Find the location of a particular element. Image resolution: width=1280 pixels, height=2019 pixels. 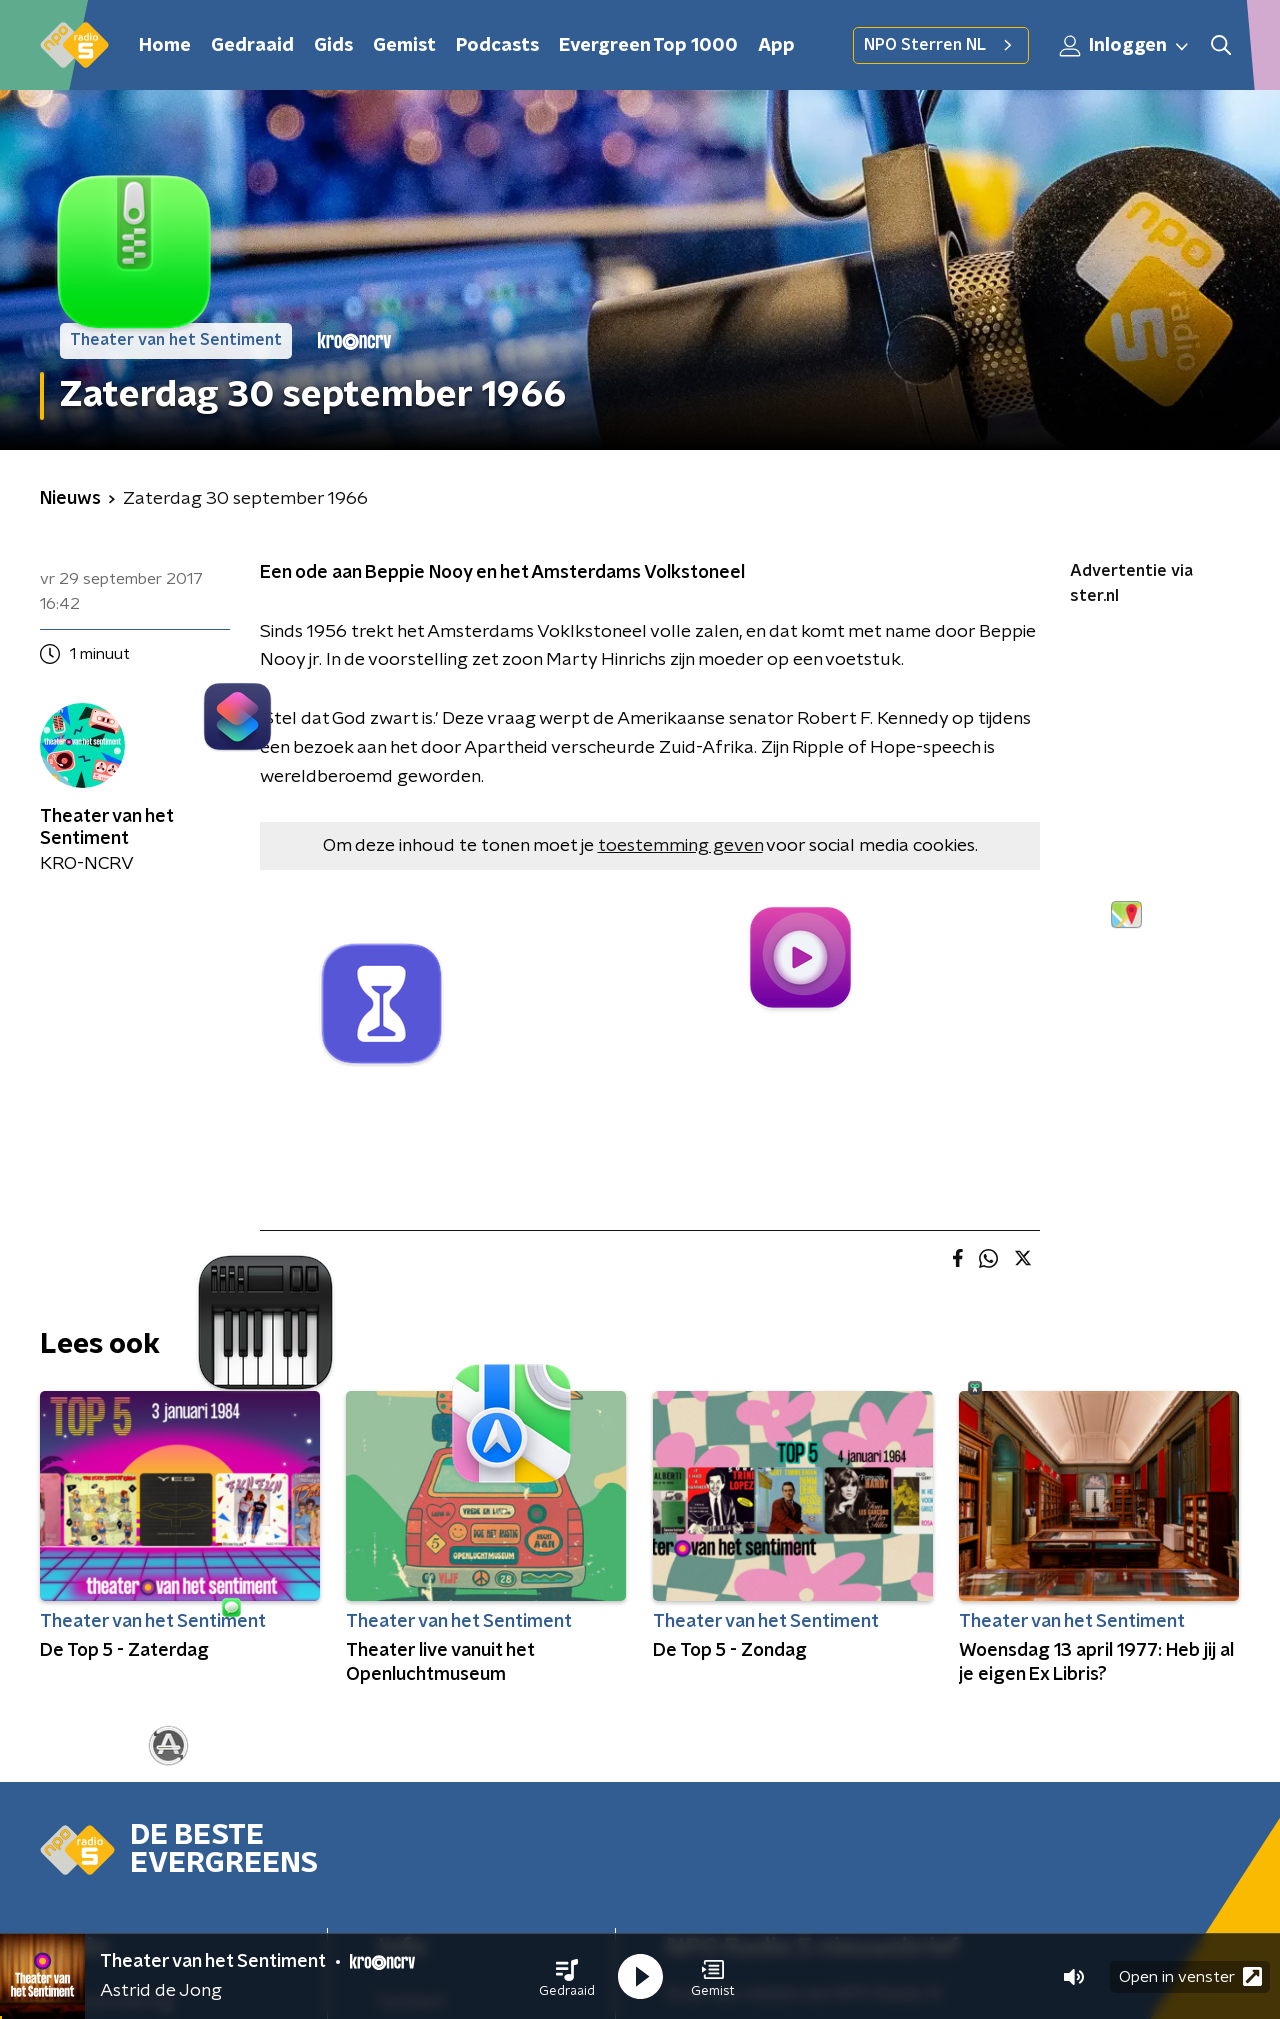

open the messages app is located at coordinates (231, 1607).